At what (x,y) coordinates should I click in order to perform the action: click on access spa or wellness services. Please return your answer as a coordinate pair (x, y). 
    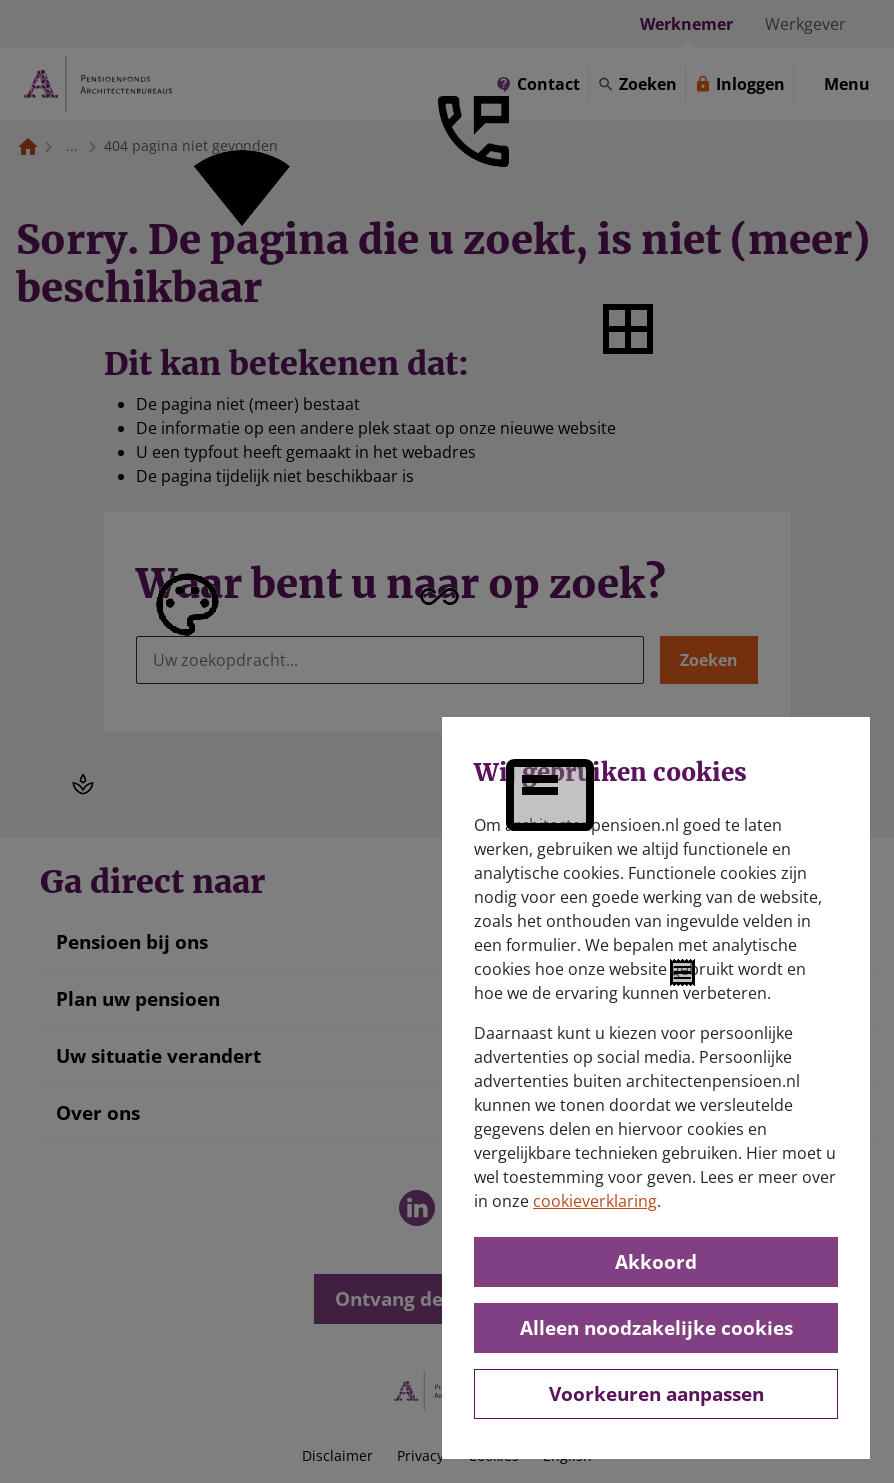
    Looking at the image, I should click on (83, 784).